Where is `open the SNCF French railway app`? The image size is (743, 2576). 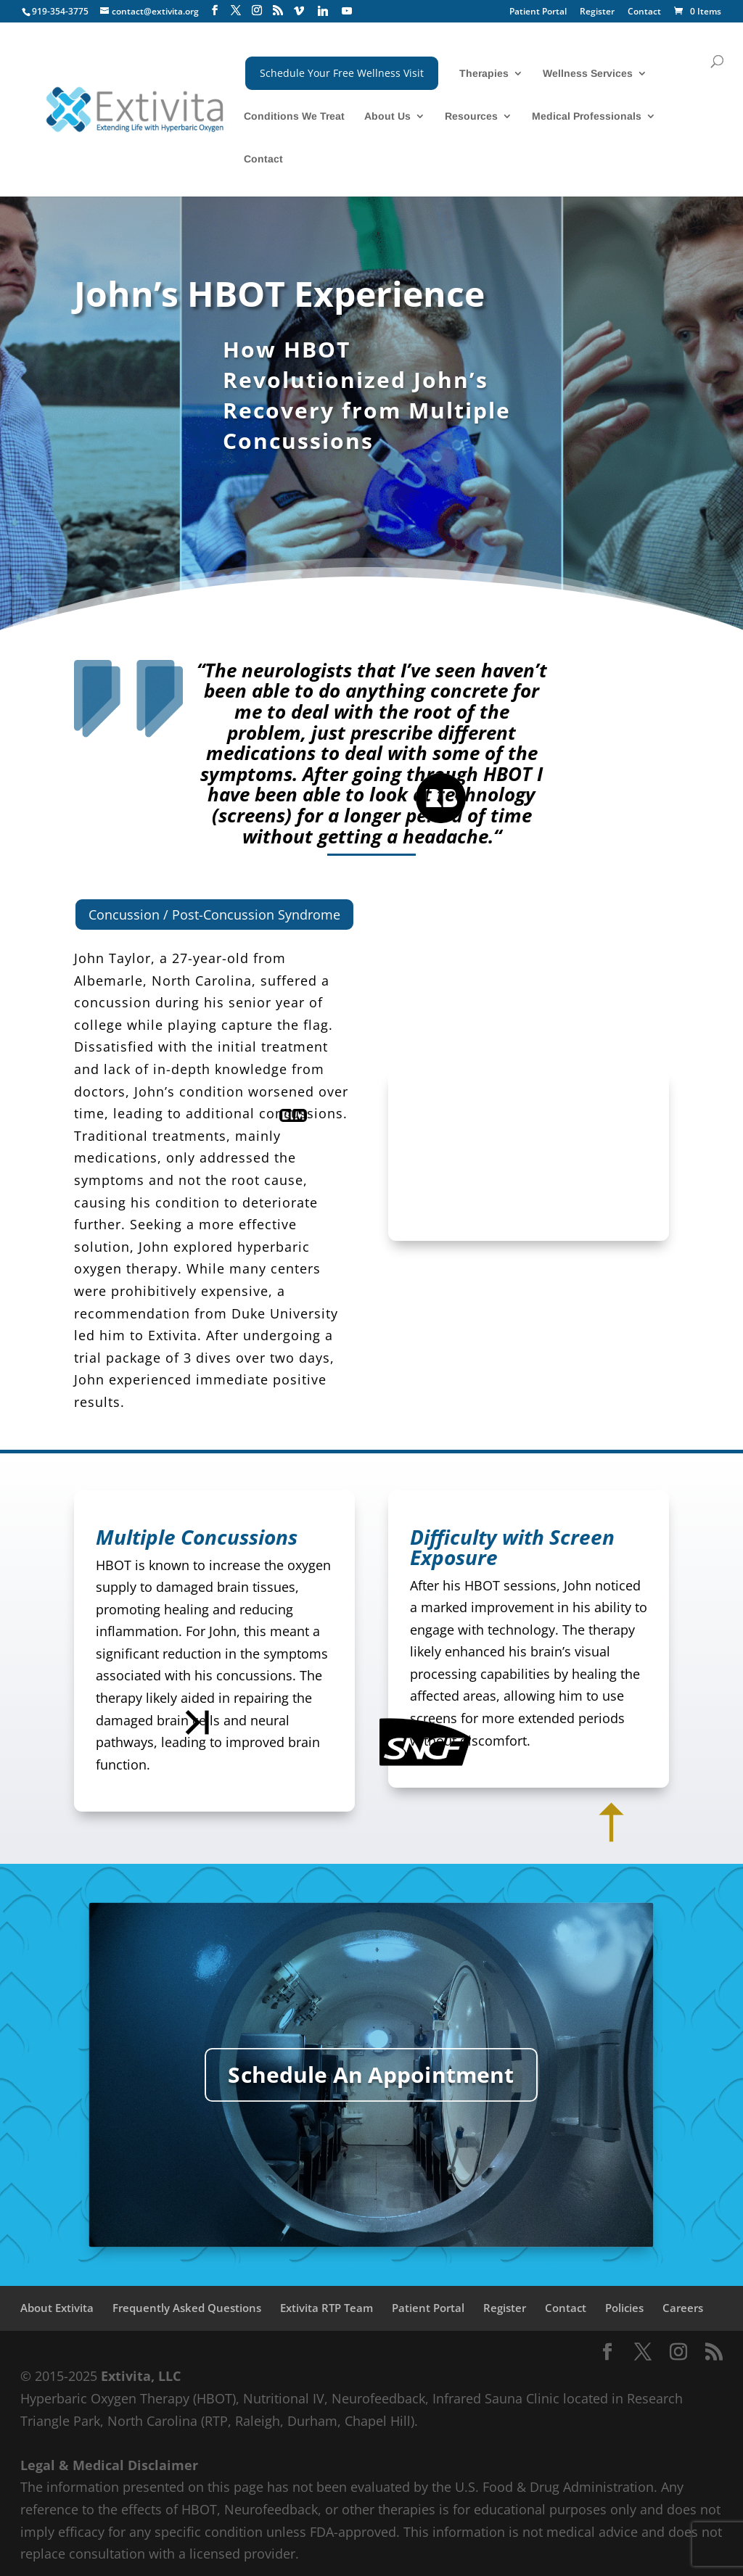
open the SNCF French railway app is located at coordinates (425, 1742).